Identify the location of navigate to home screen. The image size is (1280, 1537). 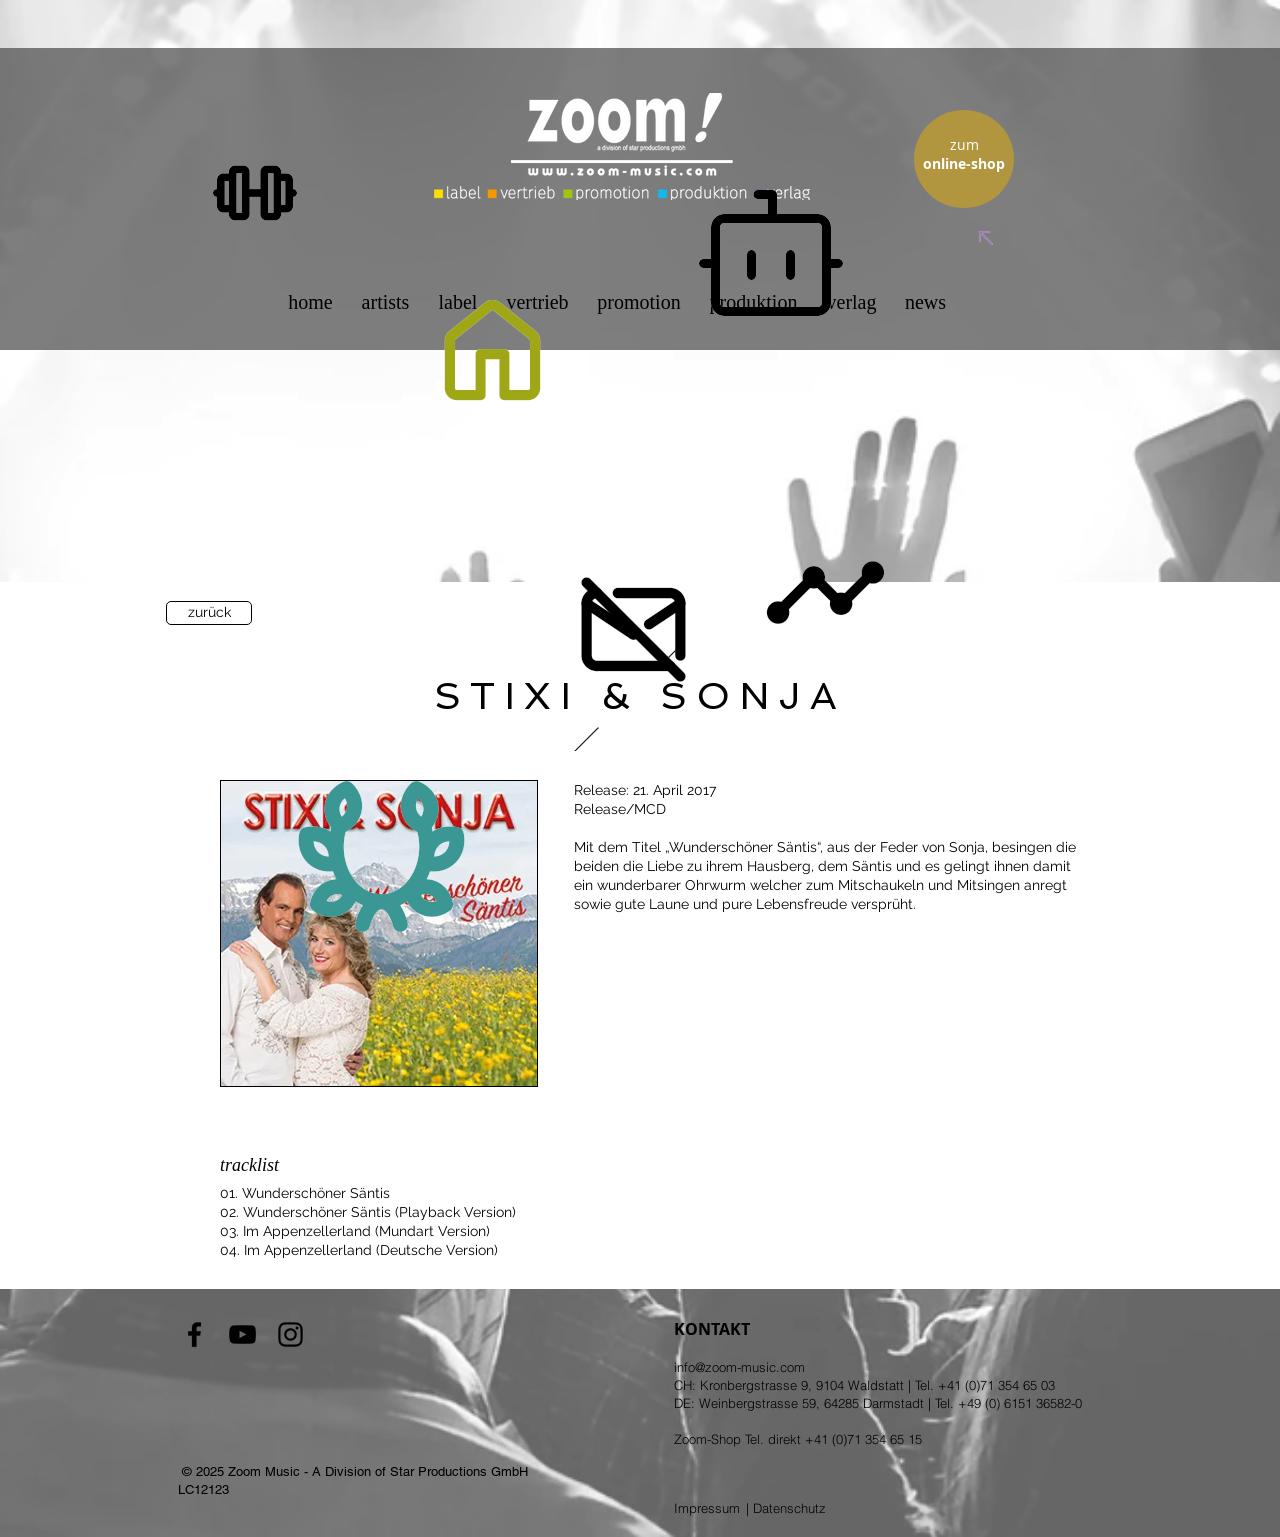
(492, 352).